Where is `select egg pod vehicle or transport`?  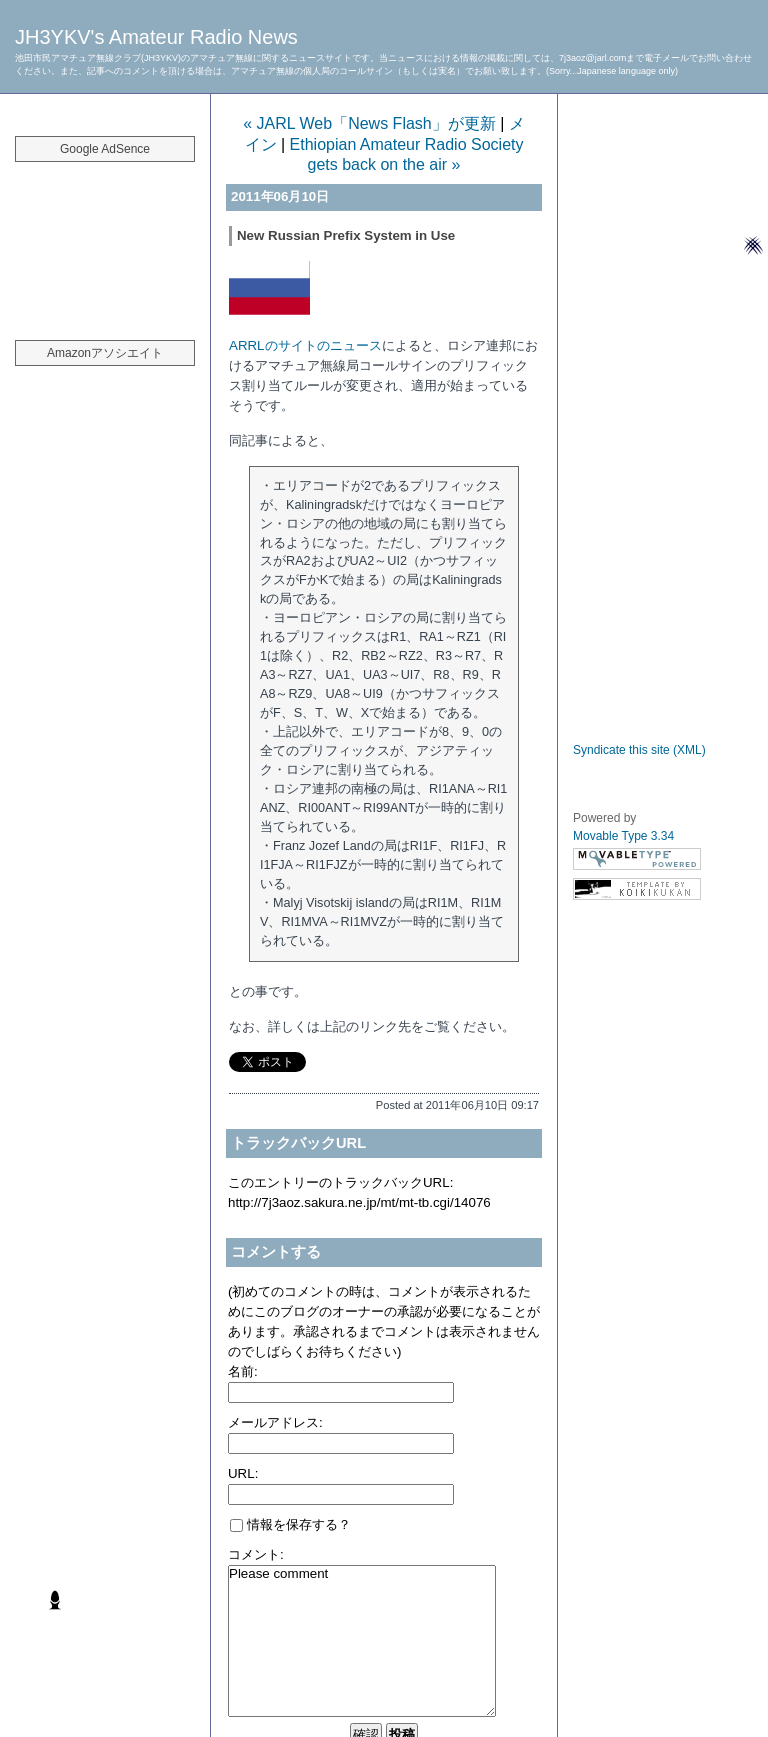 select egg pod vehicle or transport is located at coordinates (55, 1600).